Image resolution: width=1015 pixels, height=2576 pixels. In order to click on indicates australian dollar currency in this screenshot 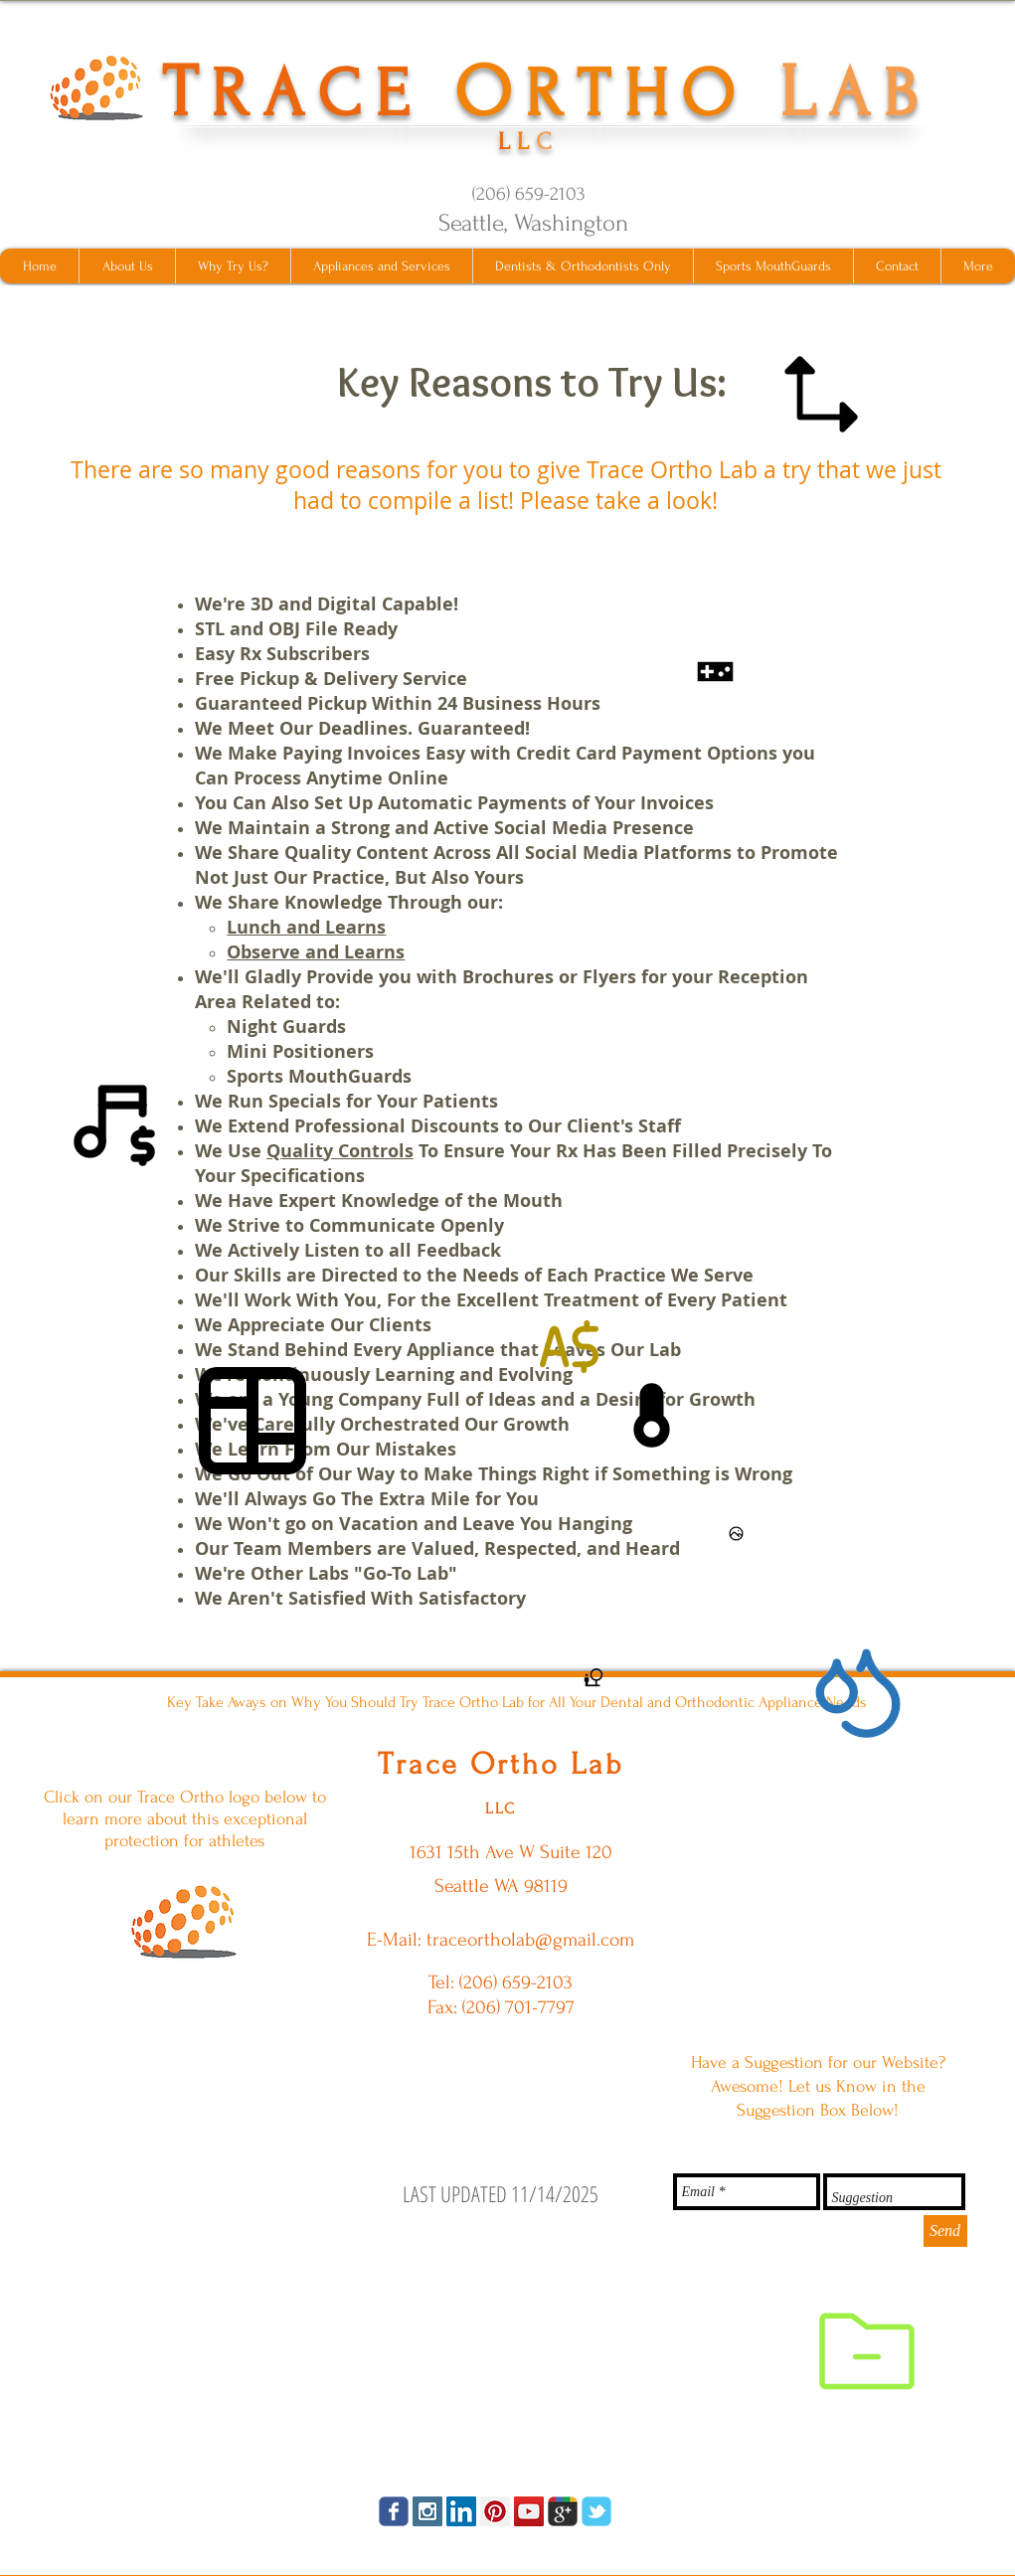, I will do `click(569, 1346)`.